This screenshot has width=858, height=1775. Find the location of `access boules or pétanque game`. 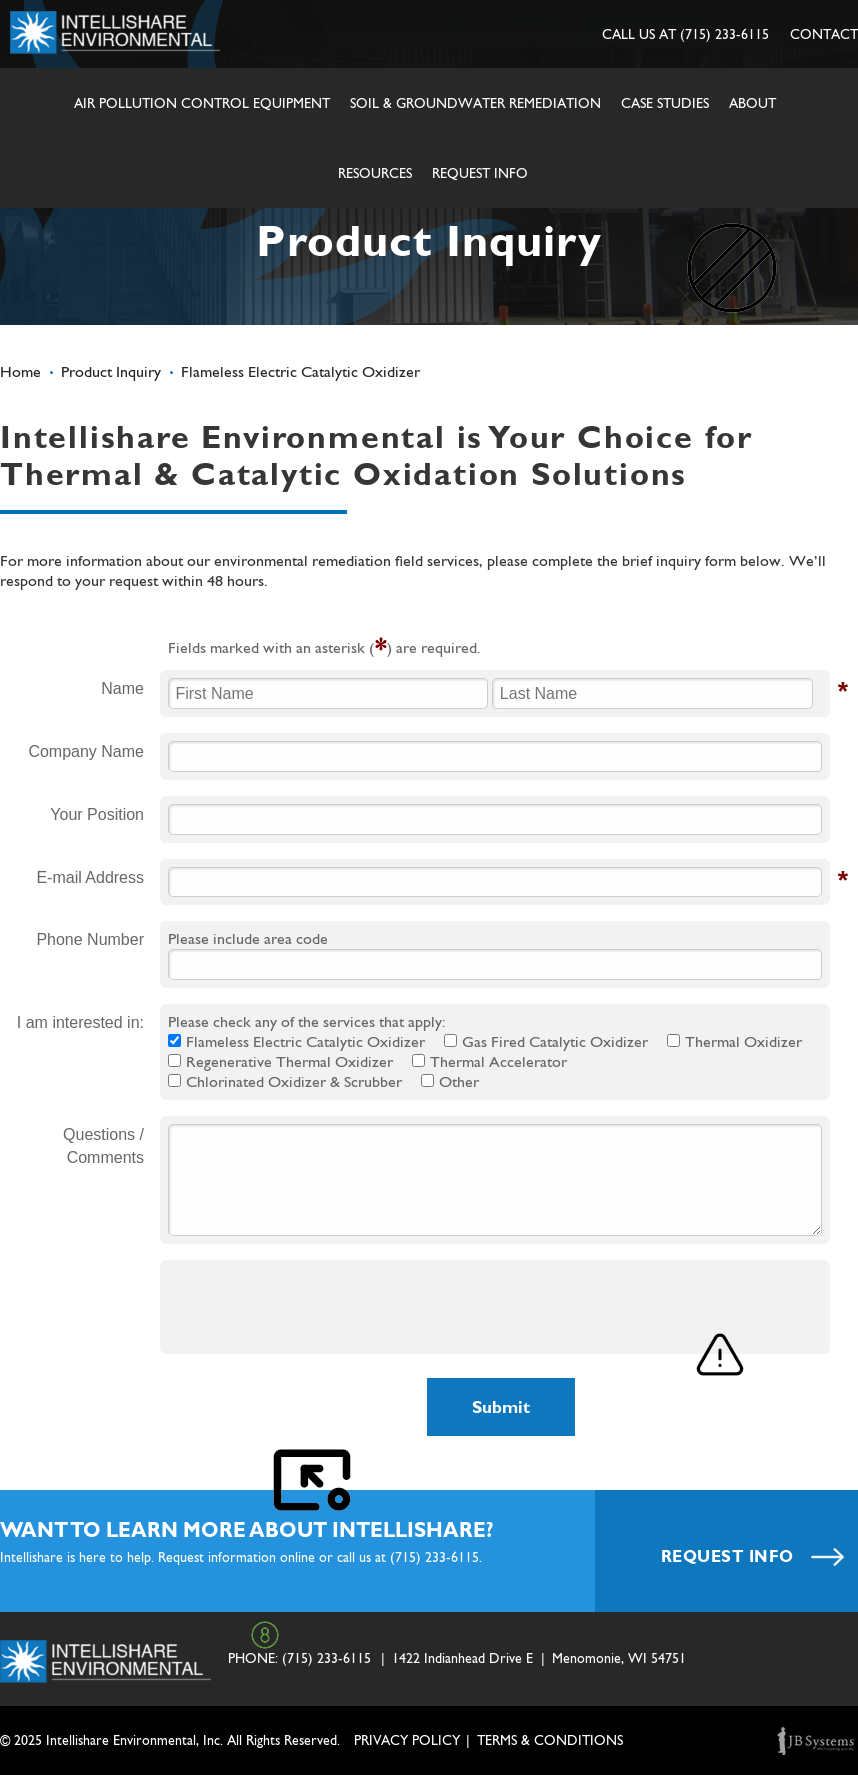

access boules or pétanque game is located at coordinates (732, 268).